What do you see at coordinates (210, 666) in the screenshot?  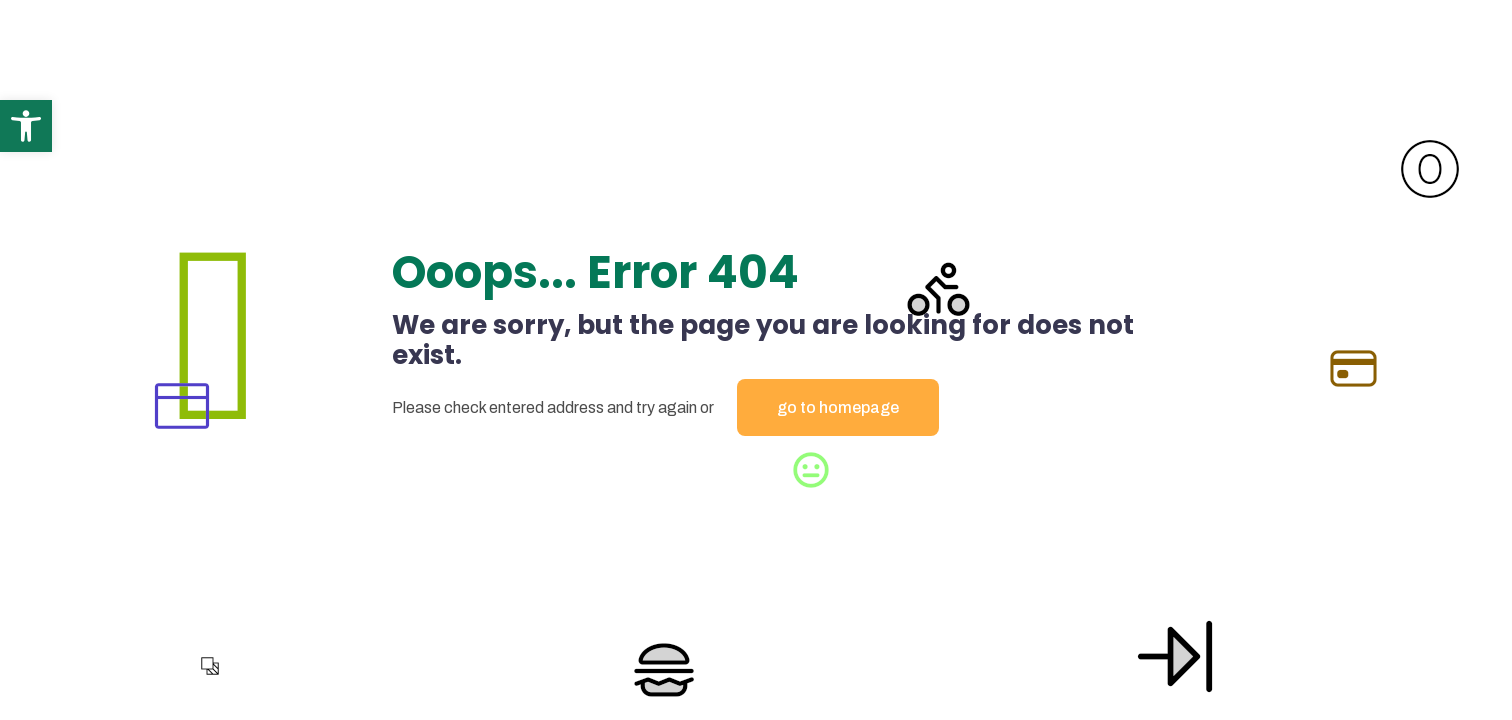 I see `remove or subtract a layer from selection` at bounding box center [210, 666].